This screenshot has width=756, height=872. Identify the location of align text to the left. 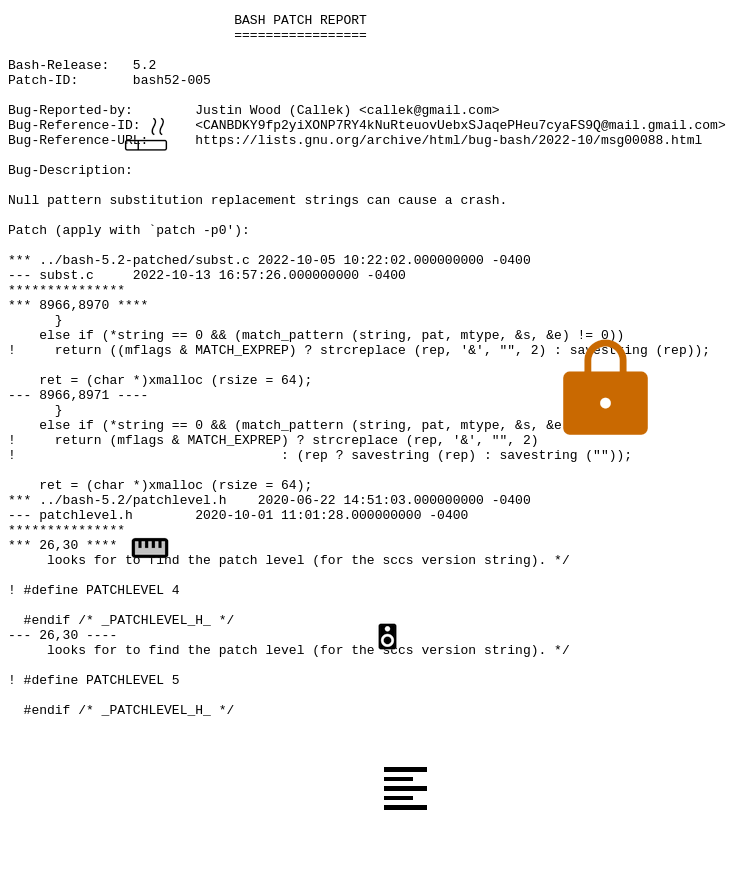
(405, 788).